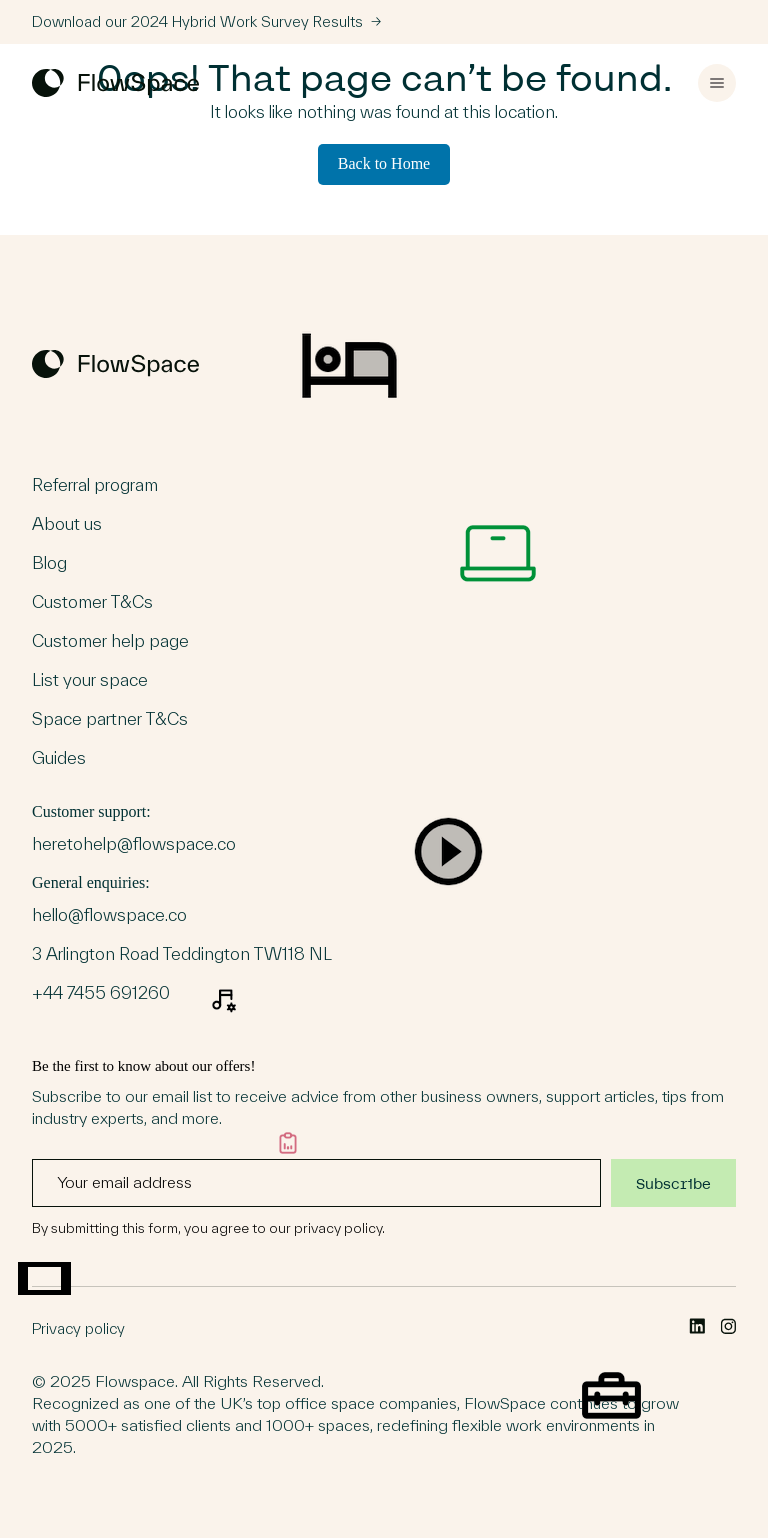  I want to click on switch to landscape orientation mode, so click(44, 1278).